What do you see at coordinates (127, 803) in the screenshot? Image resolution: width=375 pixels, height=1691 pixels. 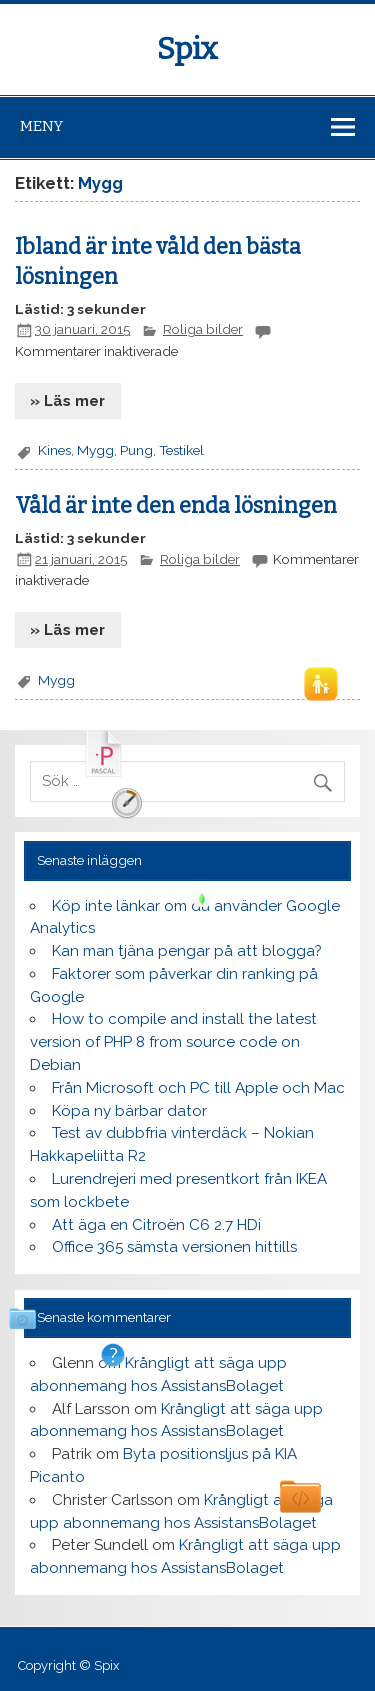 I see `open sysprof system profiler` at bounding box center [127, 803].